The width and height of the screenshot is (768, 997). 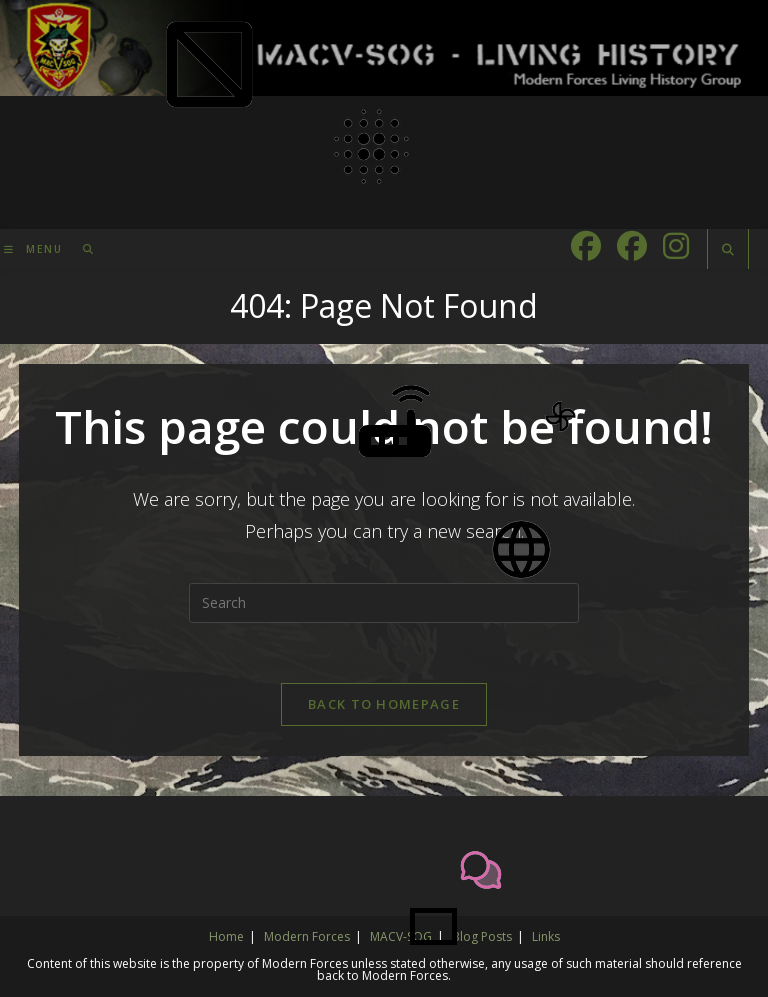 What do you see at coordinates (209, 64) in the screenshot?
I see `placeholder for missing or unavailable content` at bounding box center [209, 64].